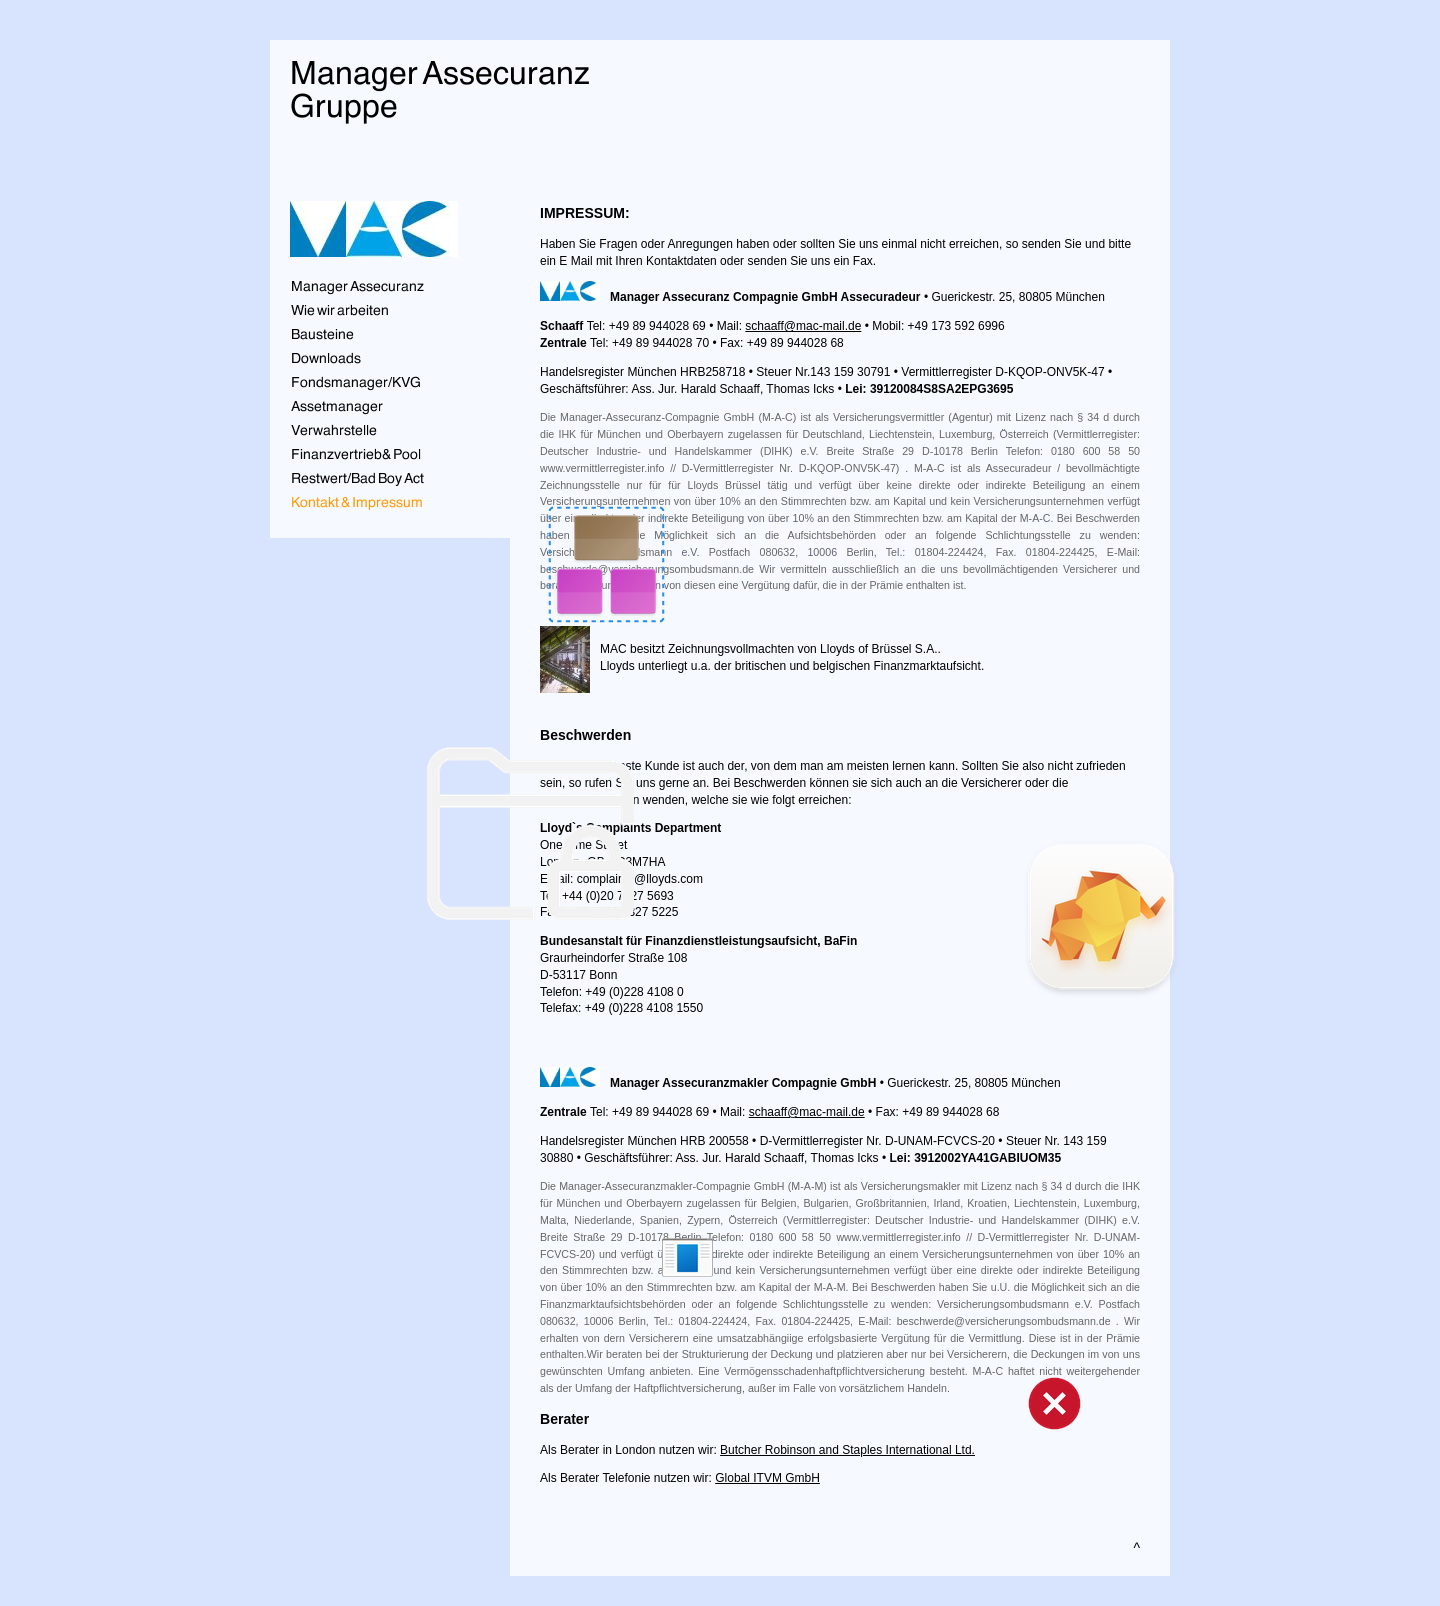 This screenshot has width=1440, height=1606. I want to click on open a program or application window, so click(687, 1257).